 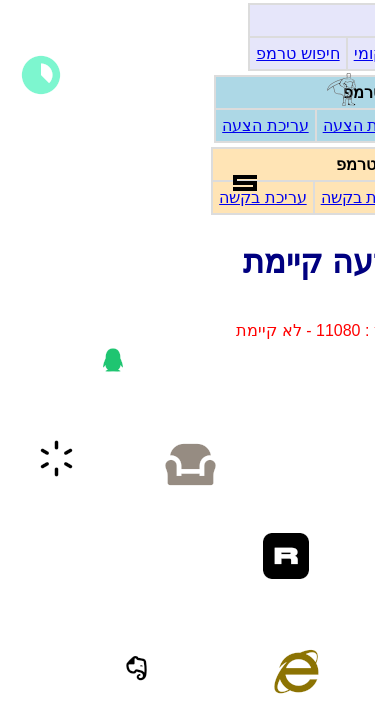 I want to click on greensock animation platform (gsap) logo, so click(x=341, y=89).